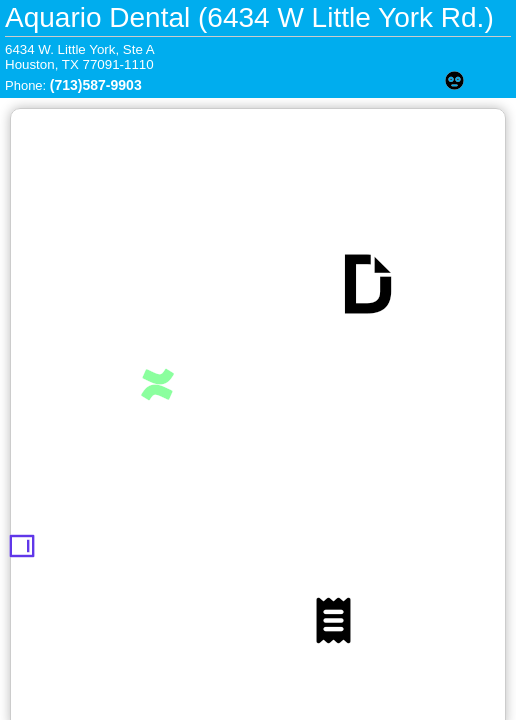 This screenshot has width=516, height=720. What do you see at coordinates (22, 546) in the screenshot?
I see `switch to right sidebar layout` at bounding box center [22, 546].